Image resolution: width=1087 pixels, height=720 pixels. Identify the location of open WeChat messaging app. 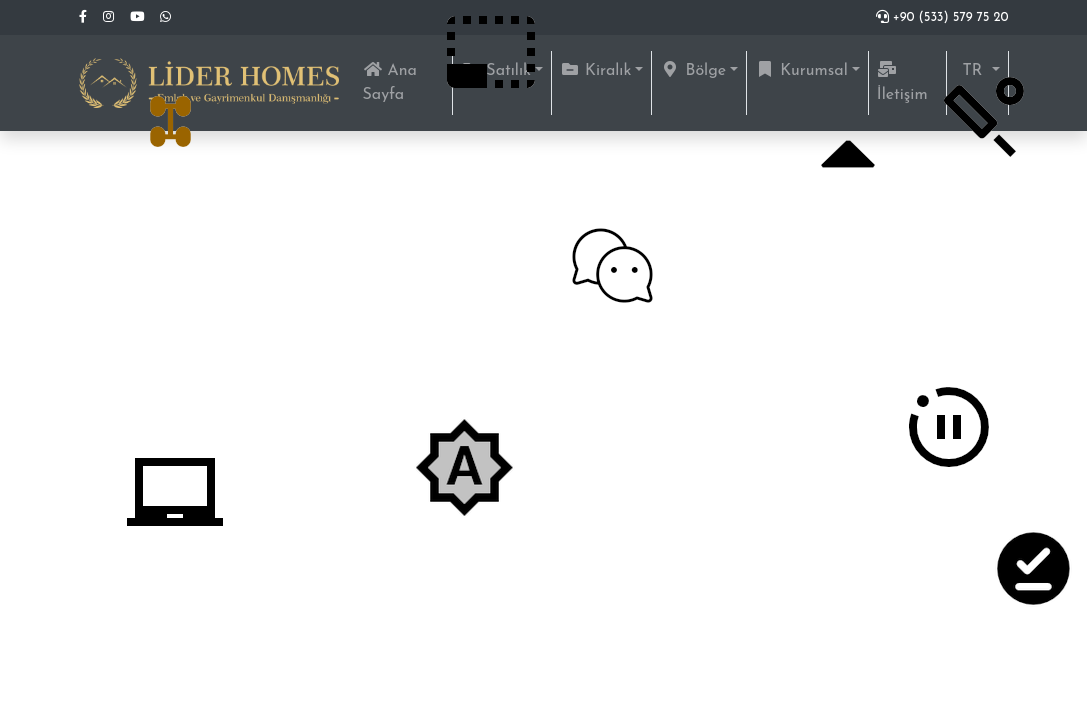
(612, 265).